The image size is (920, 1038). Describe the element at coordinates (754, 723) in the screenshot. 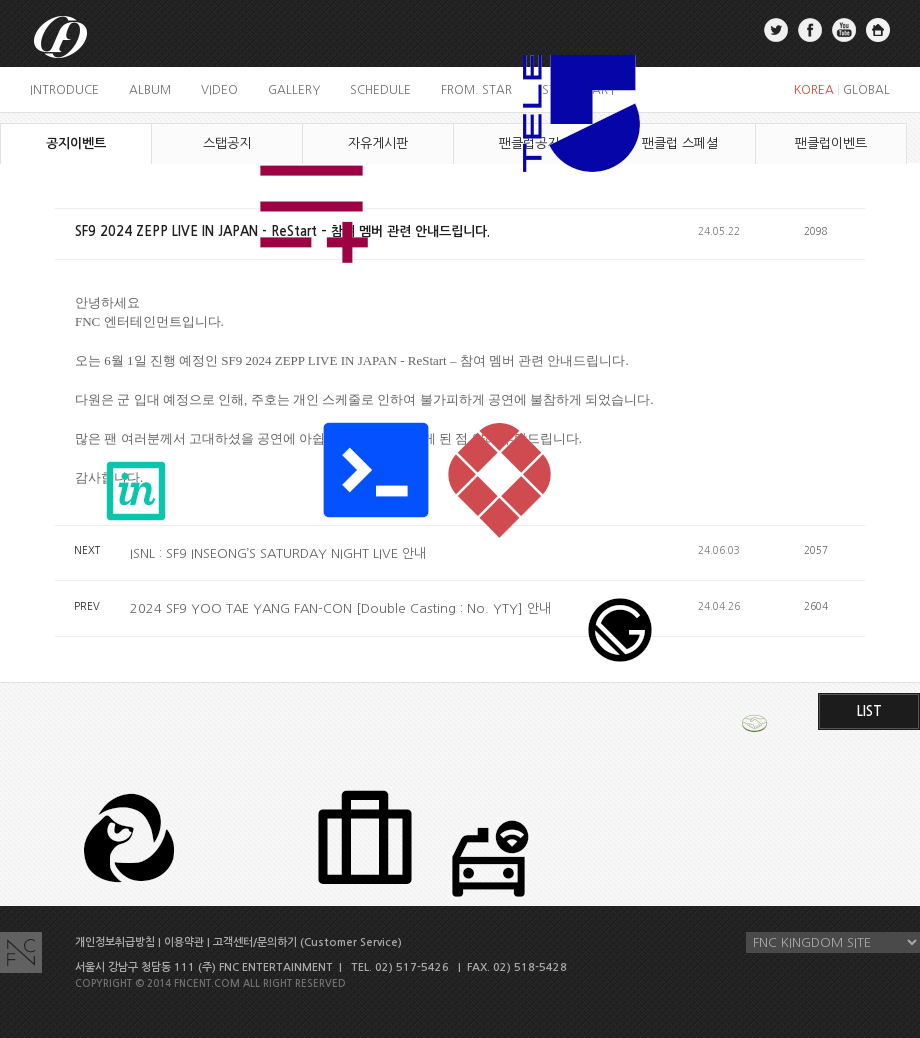

I see `pay with mercado pago` at that location.